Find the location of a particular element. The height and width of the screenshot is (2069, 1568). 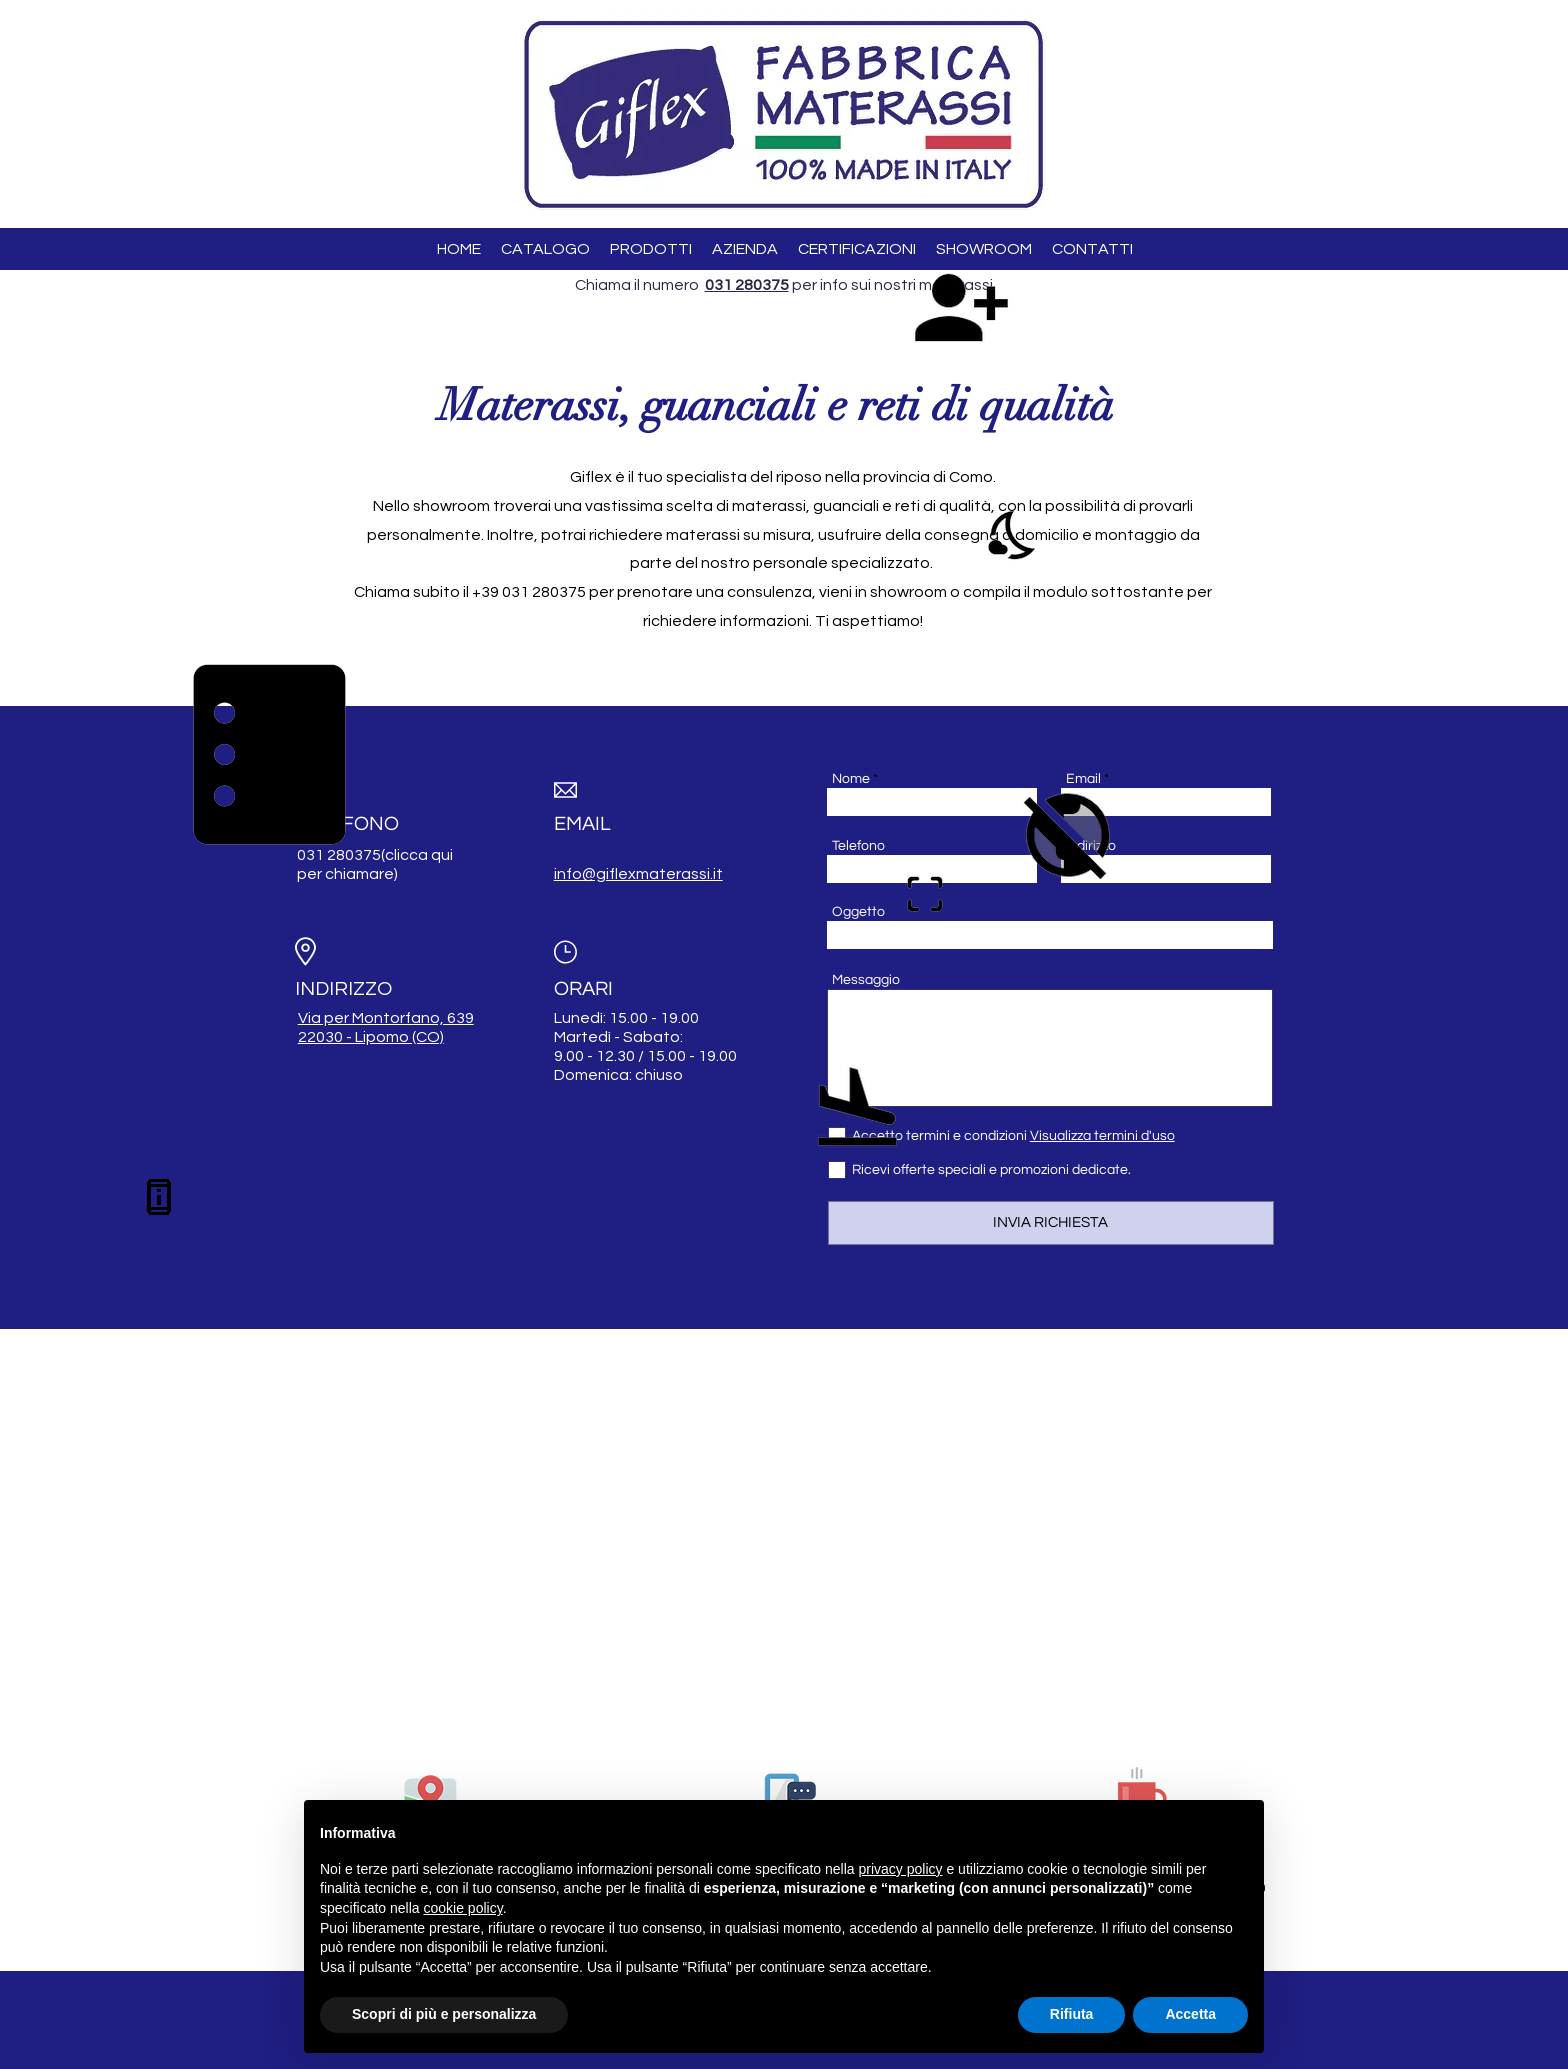

add a new contact or friend is located at coordinates (961, 307).